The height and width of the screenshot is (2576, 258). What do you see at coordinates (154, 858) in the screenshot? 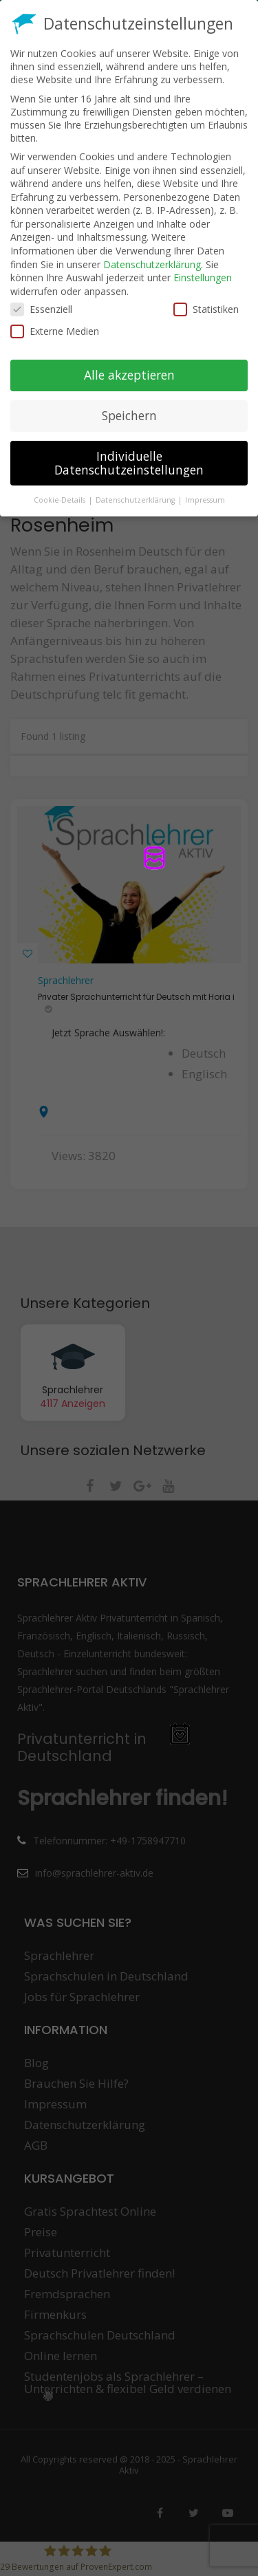
I see `indicates a database security breach or data leak` at bounding box center [154, 858].